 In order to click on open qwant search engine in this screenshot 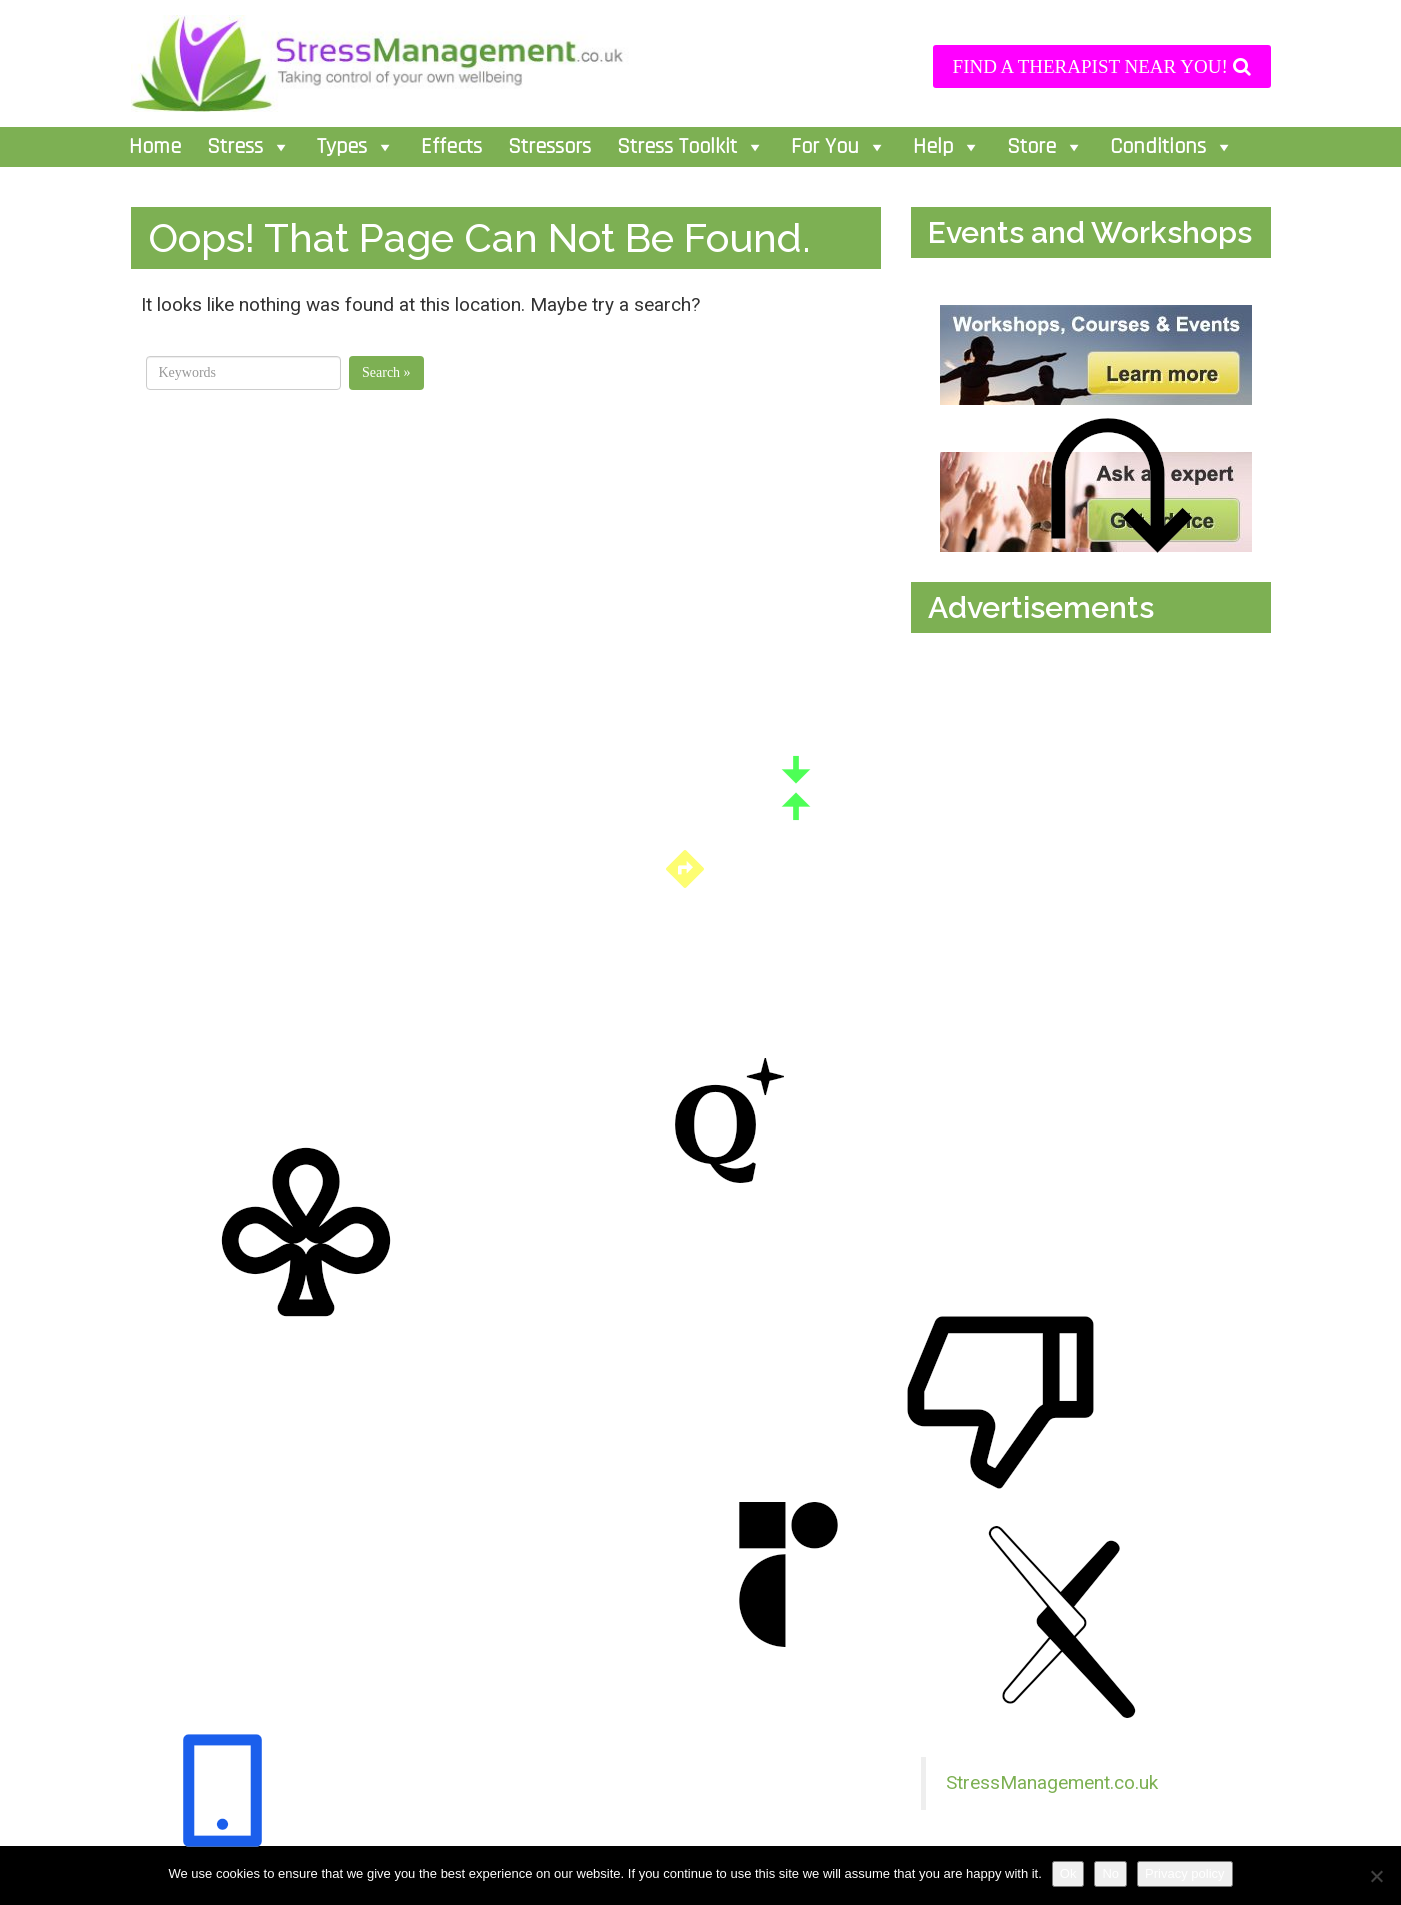, I will do `click(729, 1120)`.